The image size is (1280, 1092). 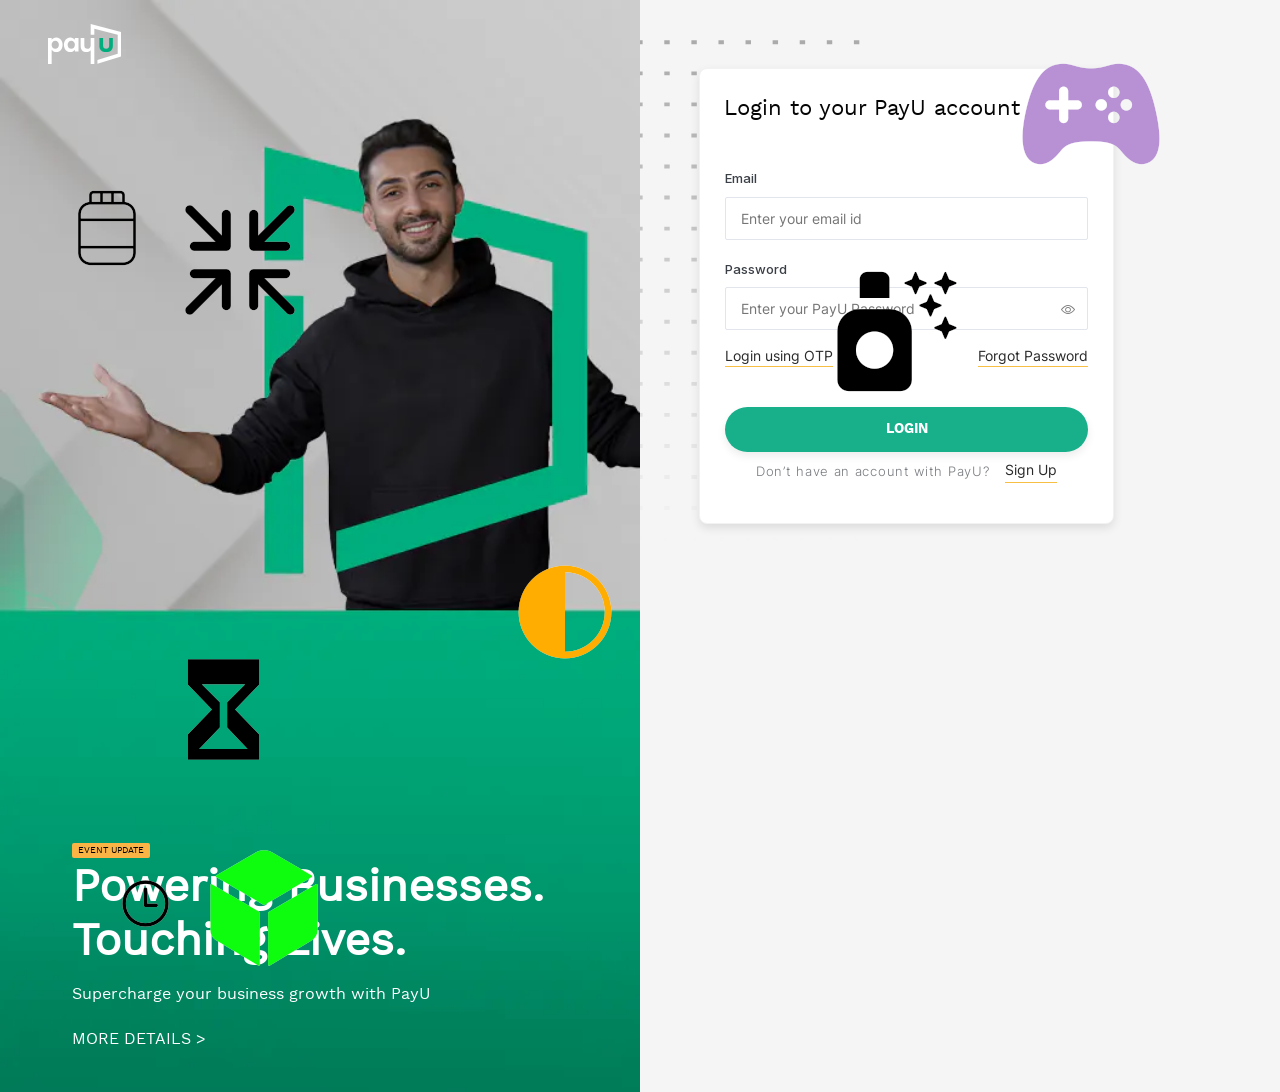 What do you see at coordinates (889, 331) in the screenshot?
I see `apply effects or filters to content` at bounding box center [889, 331].